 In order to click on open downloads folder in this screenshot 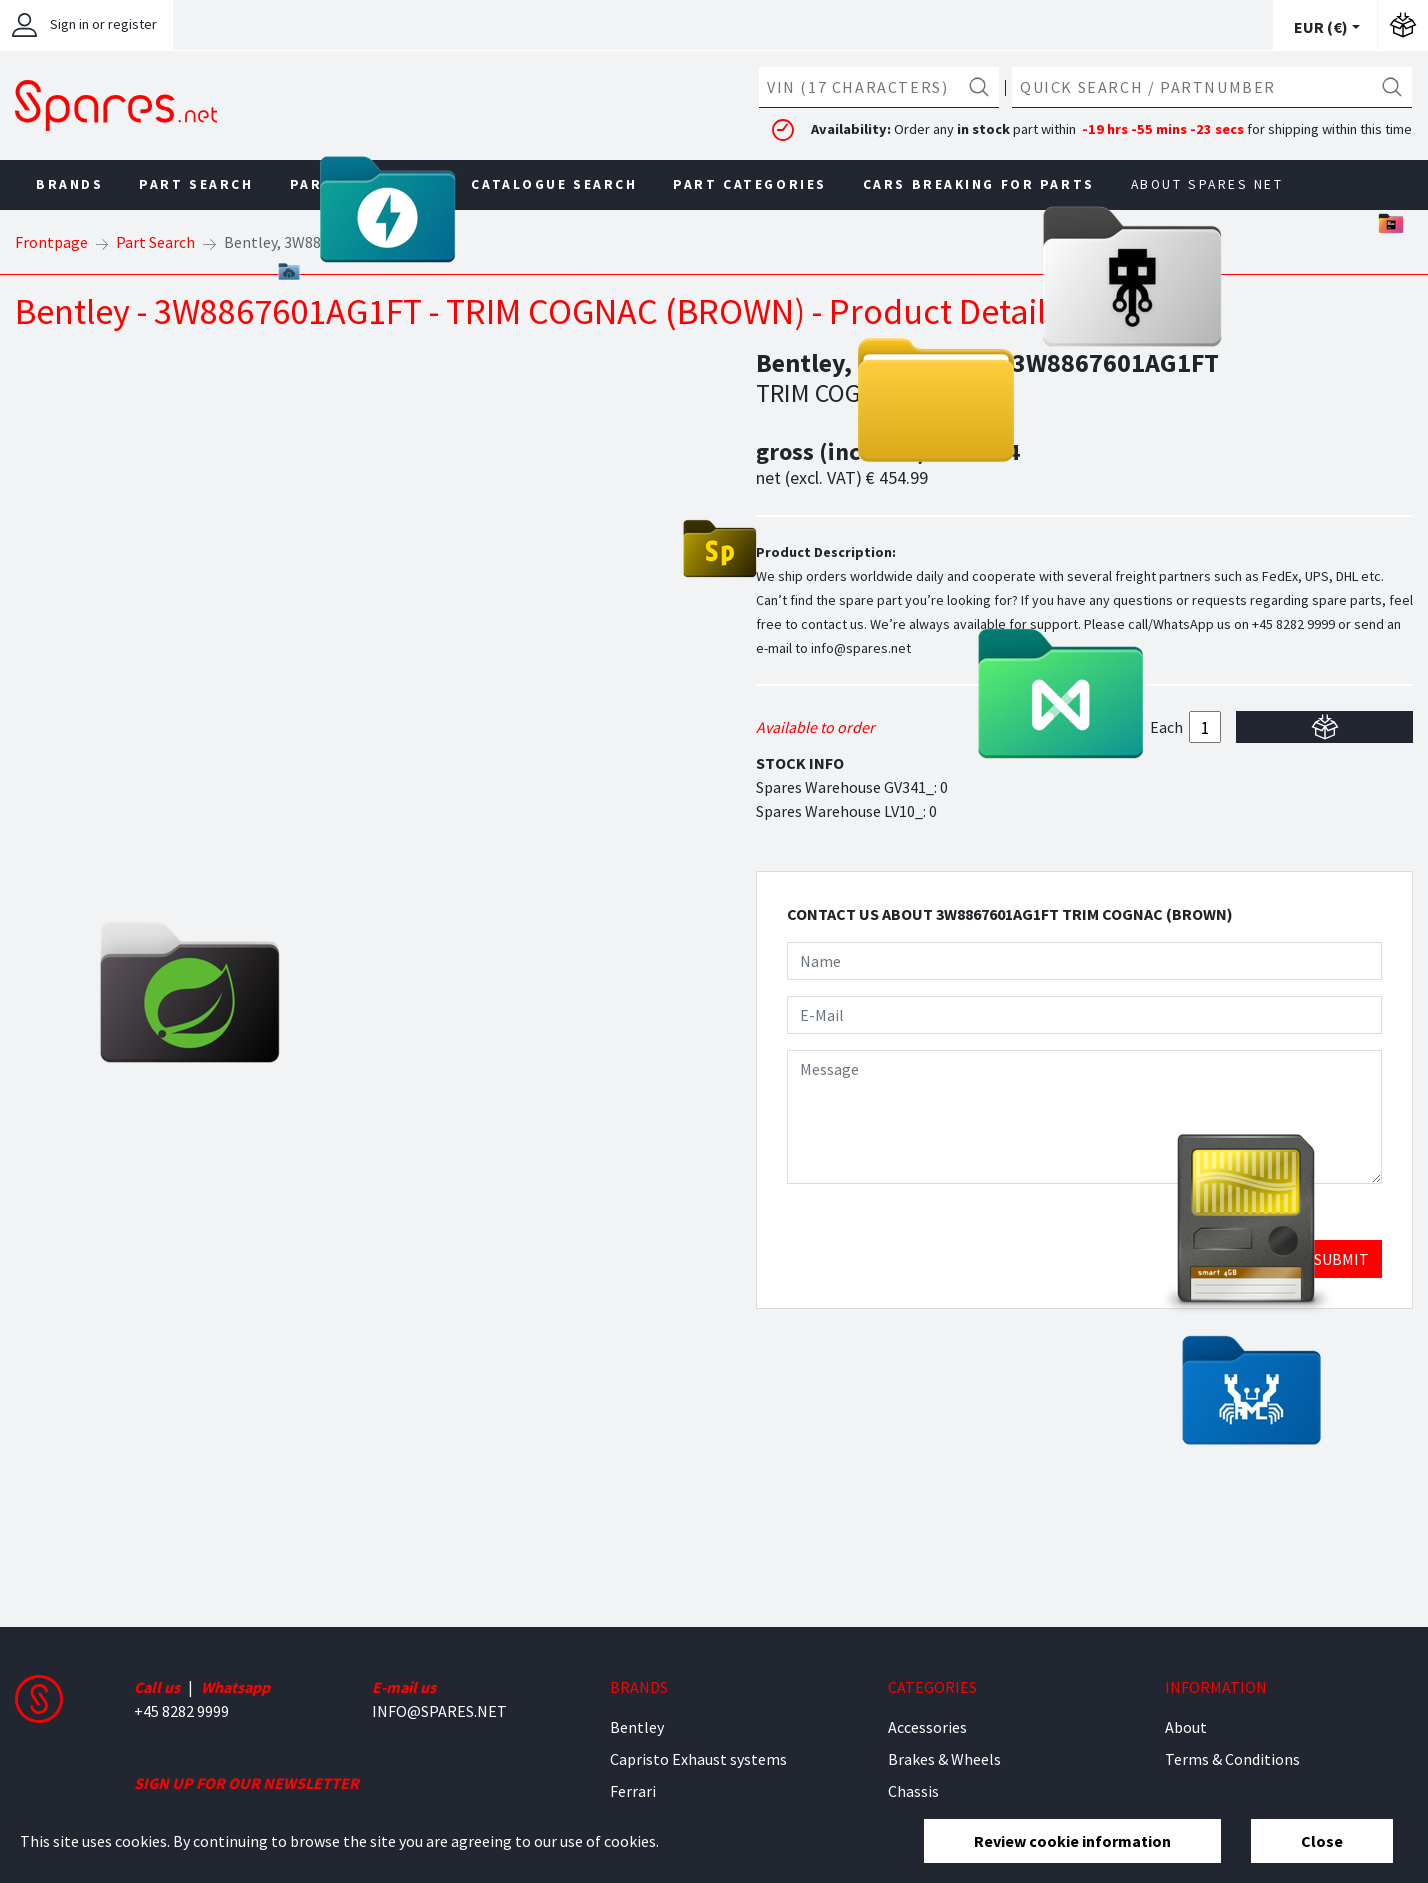, I will do `click(289, 272)`.